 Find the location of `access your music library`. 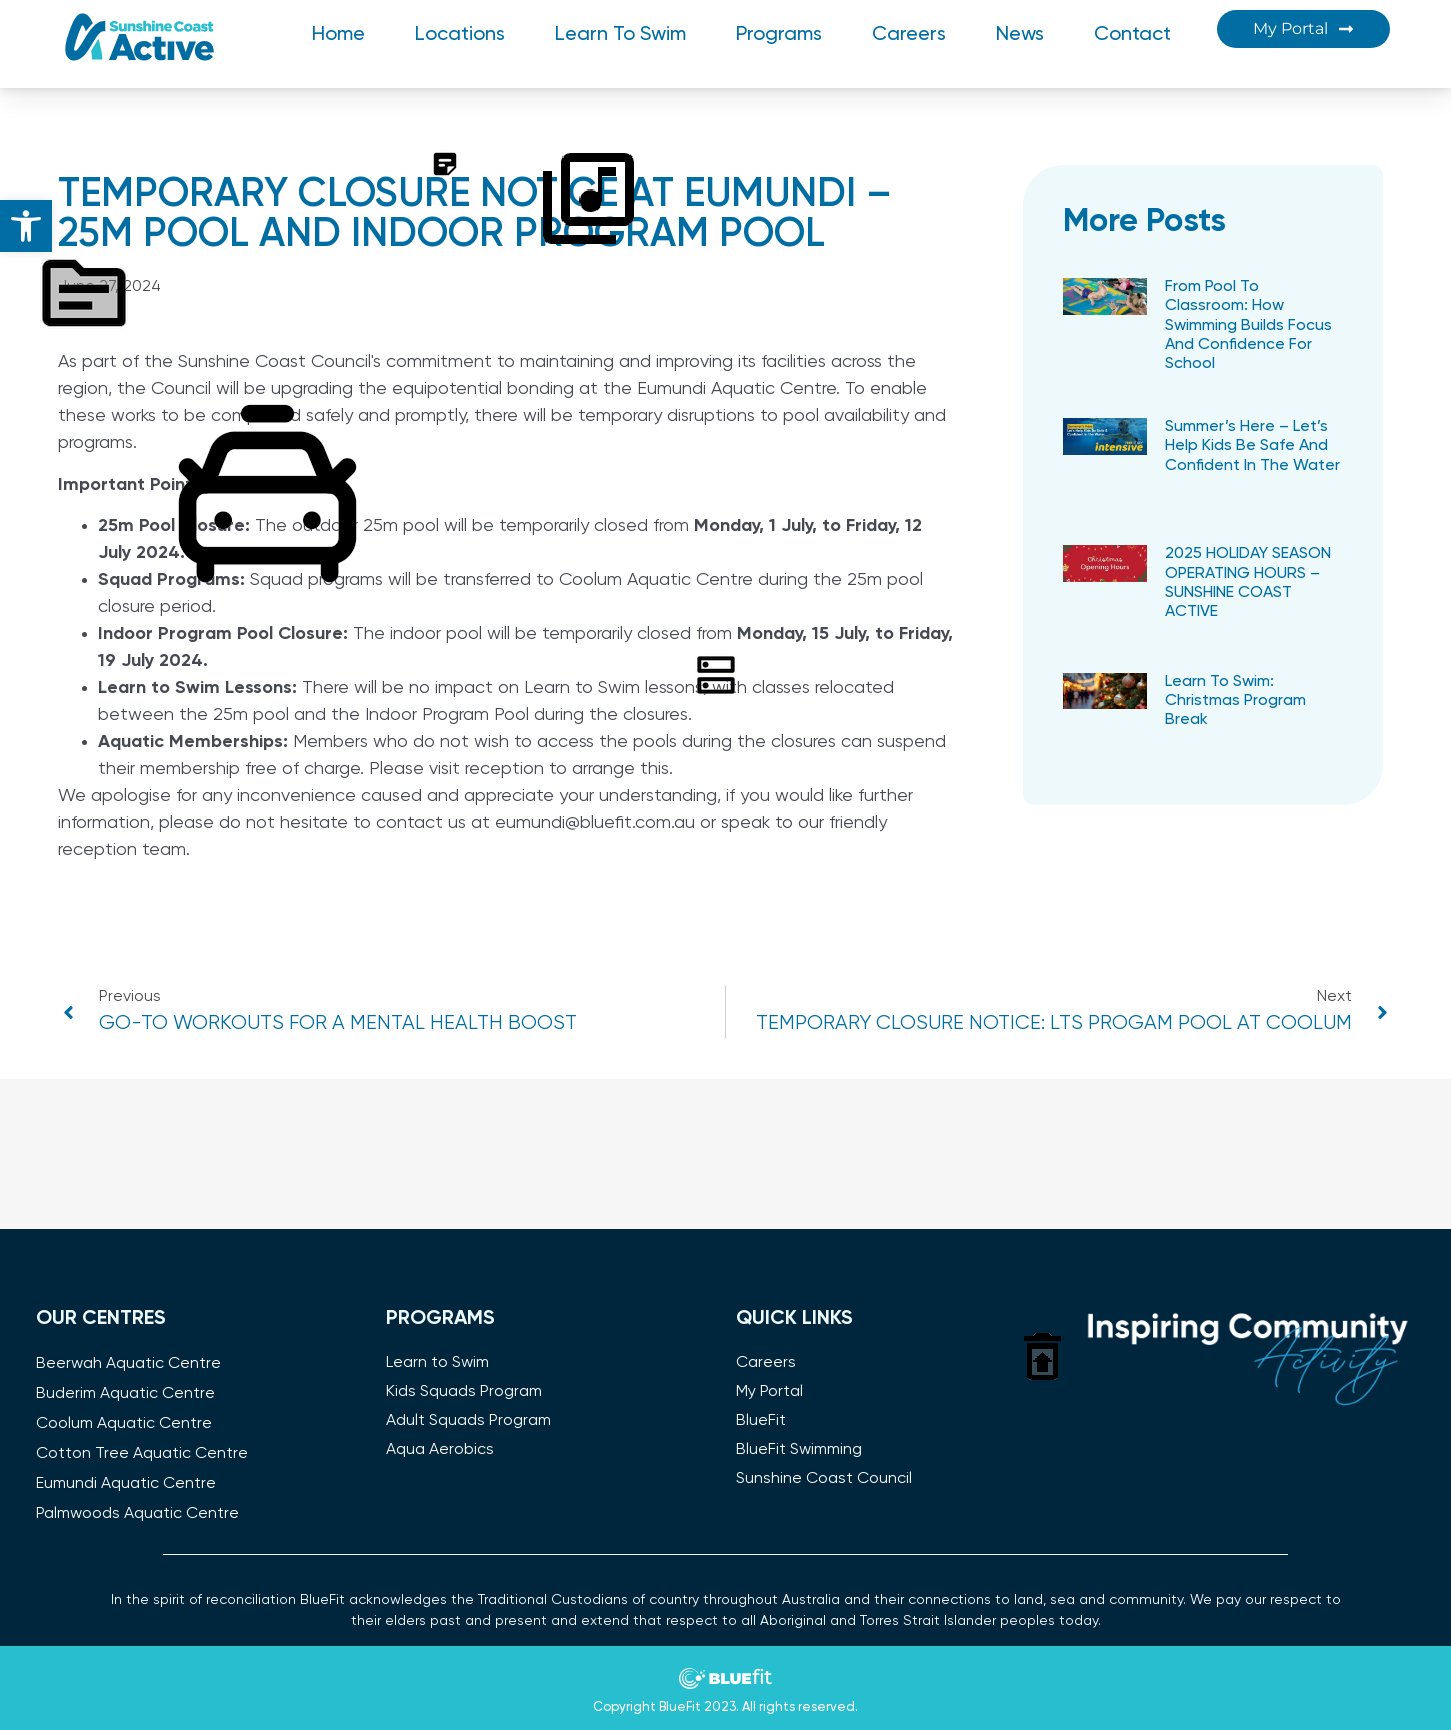

access your music library is located at coordinates (588, 198).